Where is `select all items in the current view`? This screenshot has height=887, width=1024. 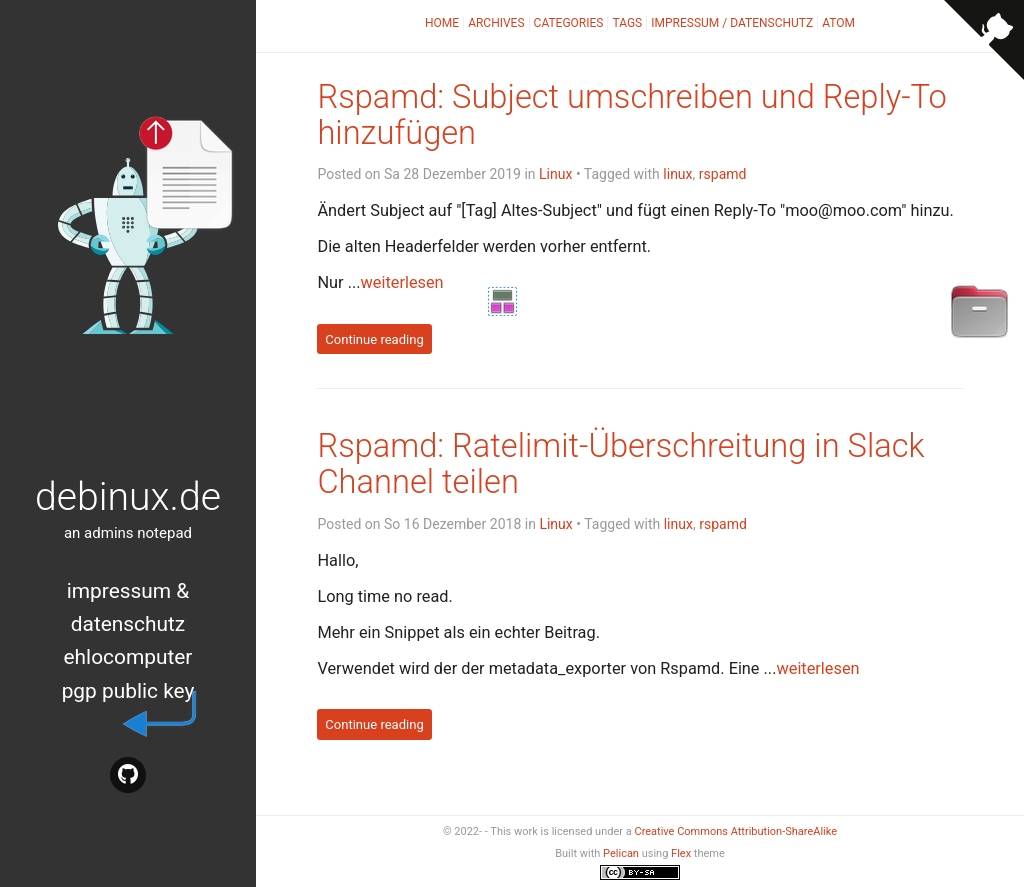
select all items in the current view is located at coordinates (502, 301).